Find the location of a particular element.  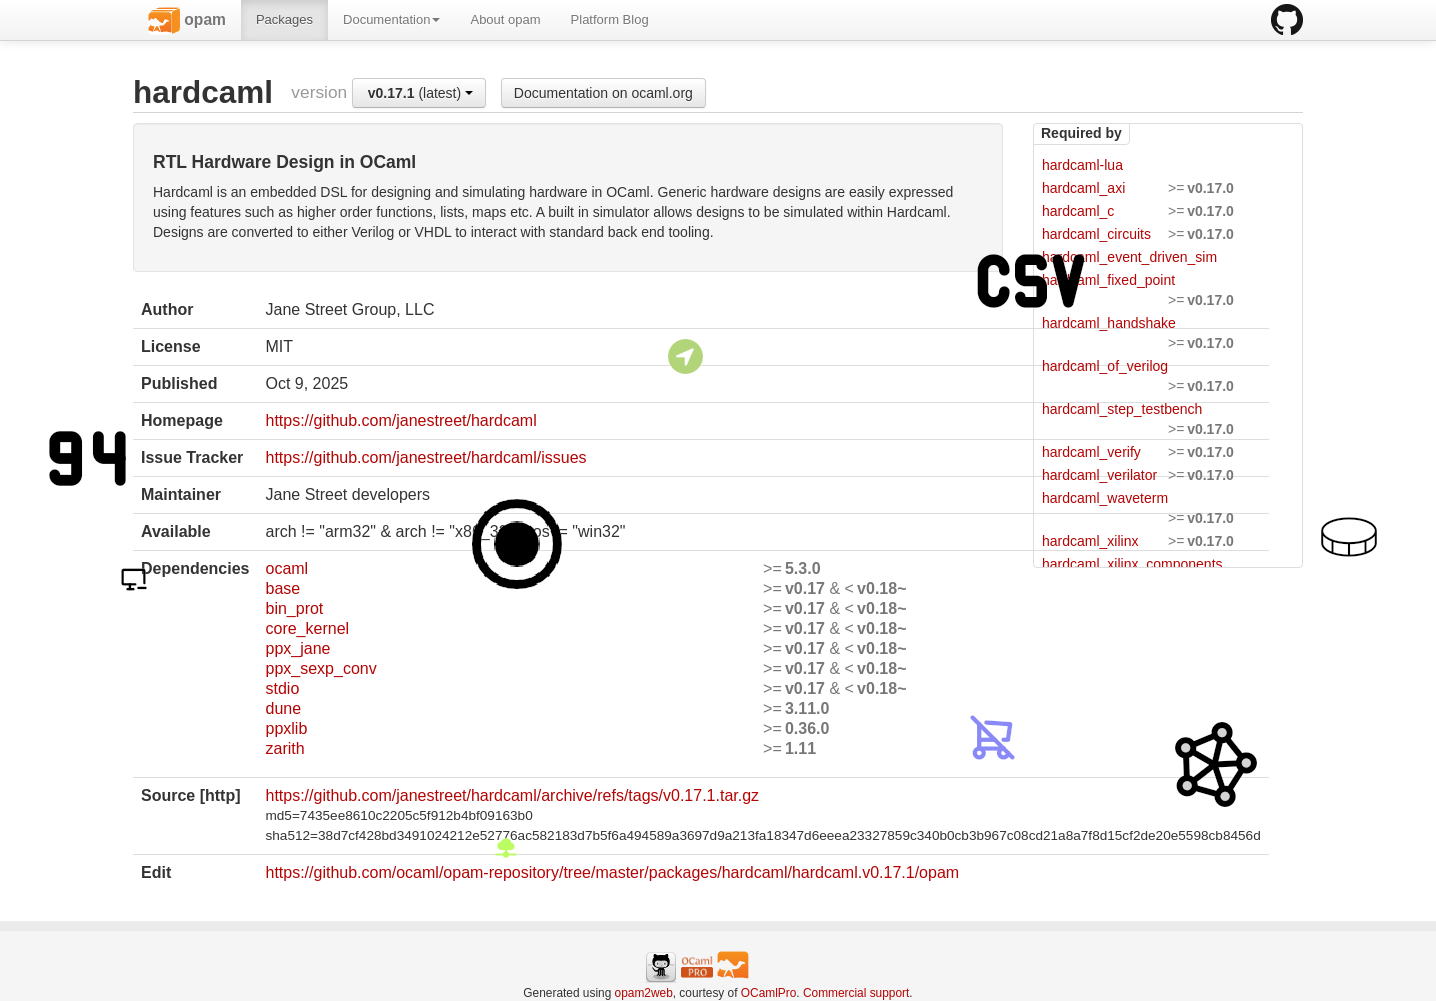

cloud data sync status is located at coordinates (506, 848).